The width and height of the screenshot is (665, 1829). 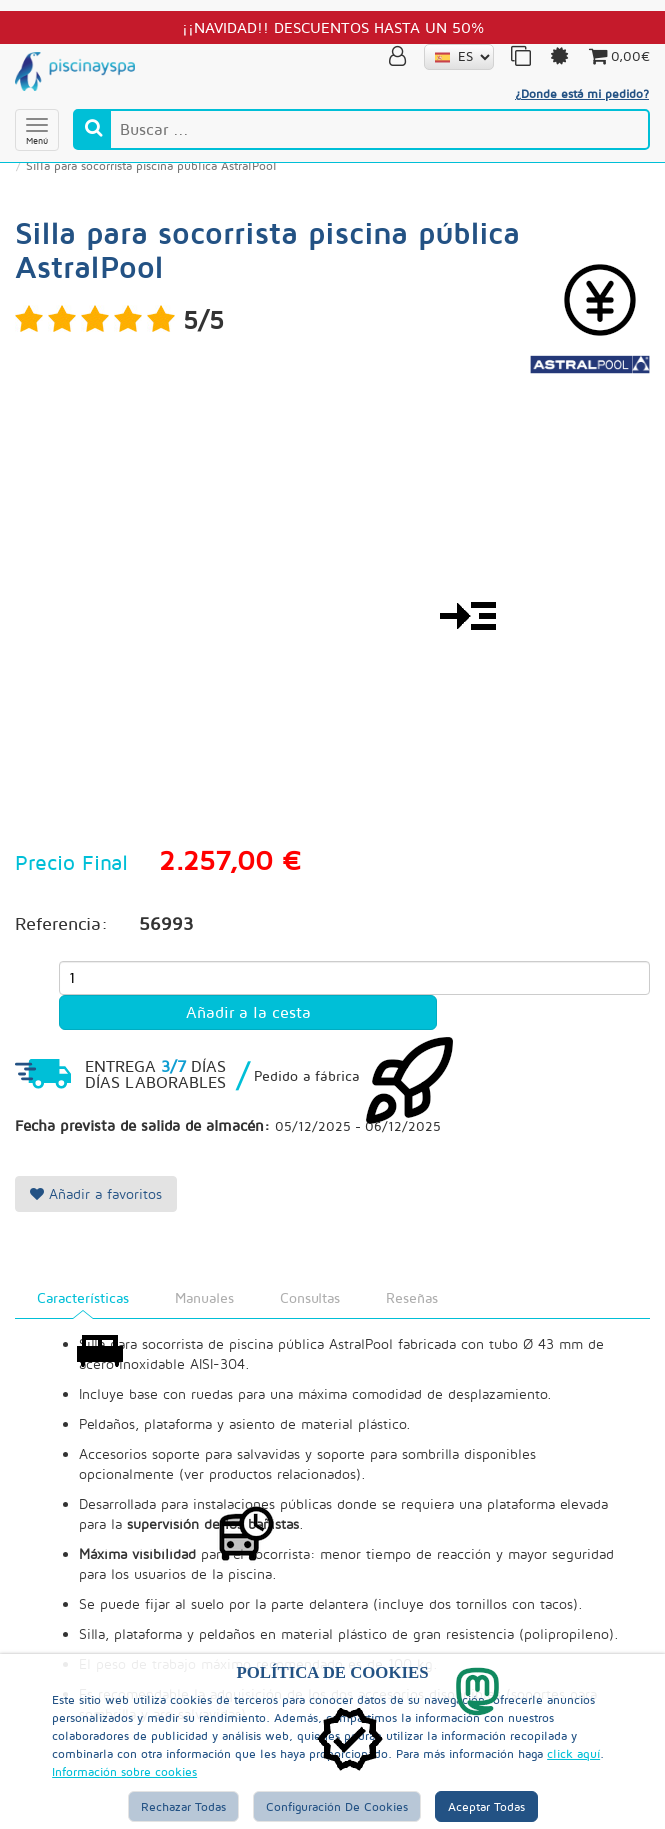 I want to click on open Mastodon app, so click(x=477, y=1691).